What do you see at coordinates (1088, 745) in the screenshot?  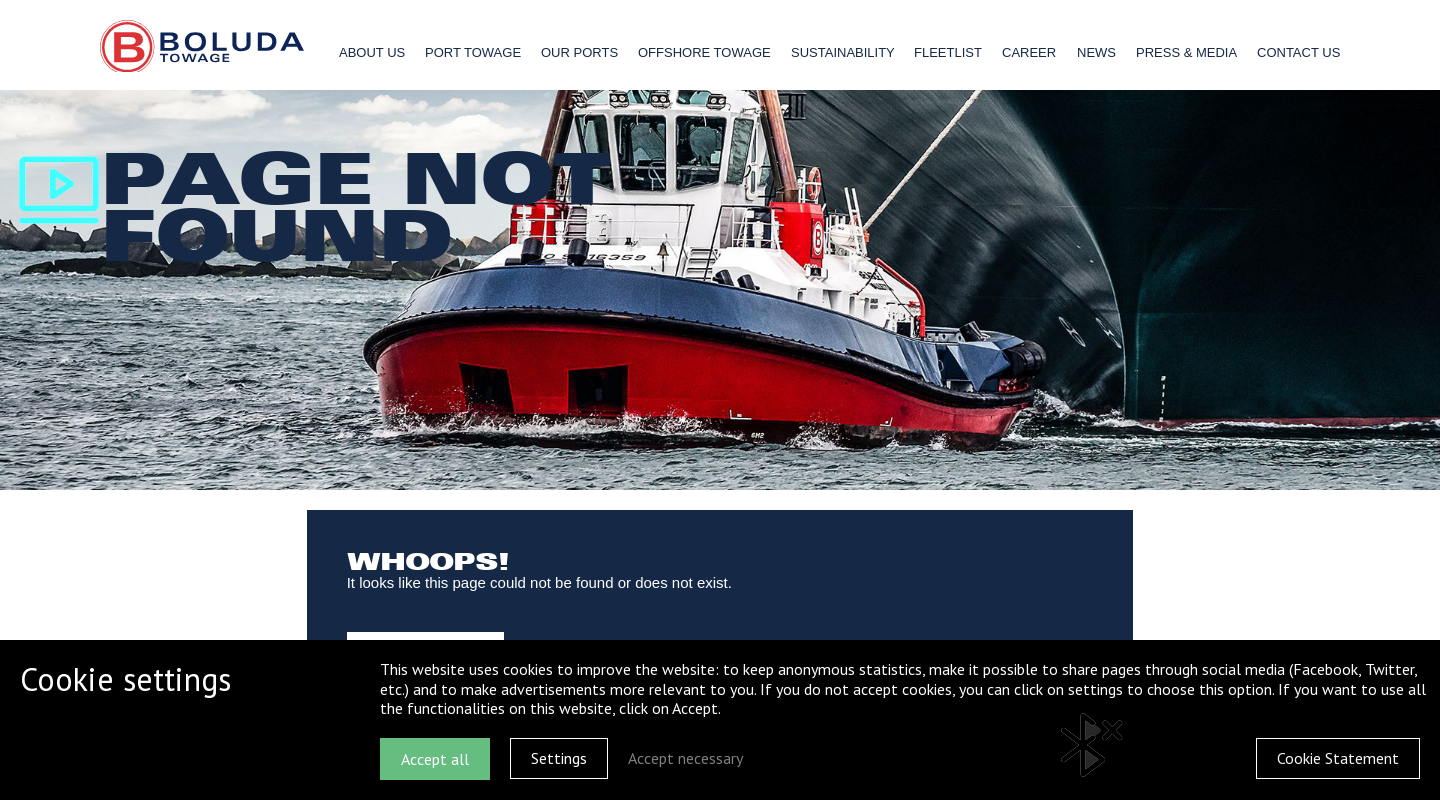 I see `bluetooth is disabled or turned off` at bounding box center [1088, 745].